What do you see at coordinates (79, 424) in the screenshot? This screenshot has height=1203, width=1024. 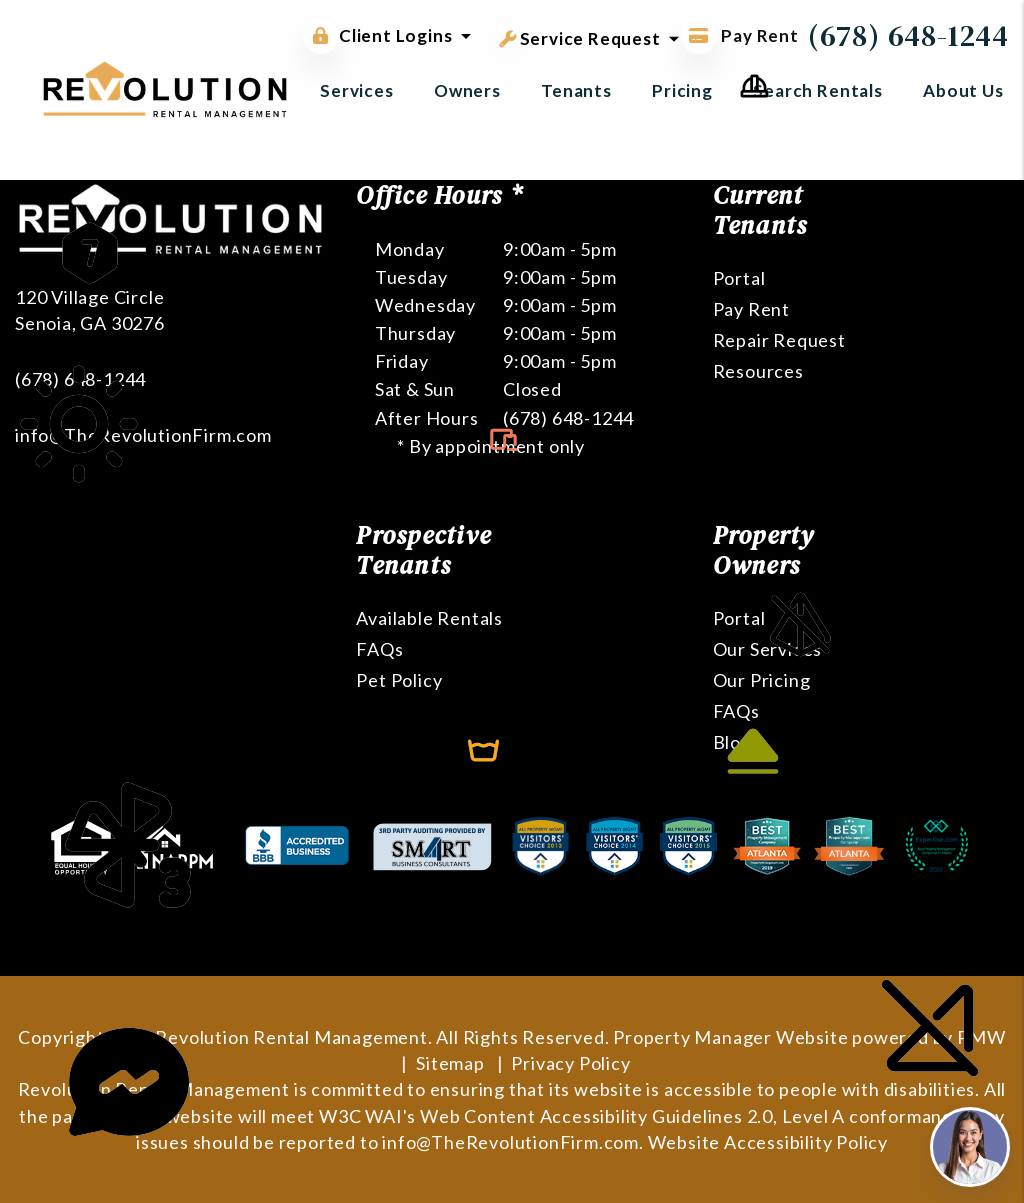 I see `switch to light mode` at bounding box center [79, 424].